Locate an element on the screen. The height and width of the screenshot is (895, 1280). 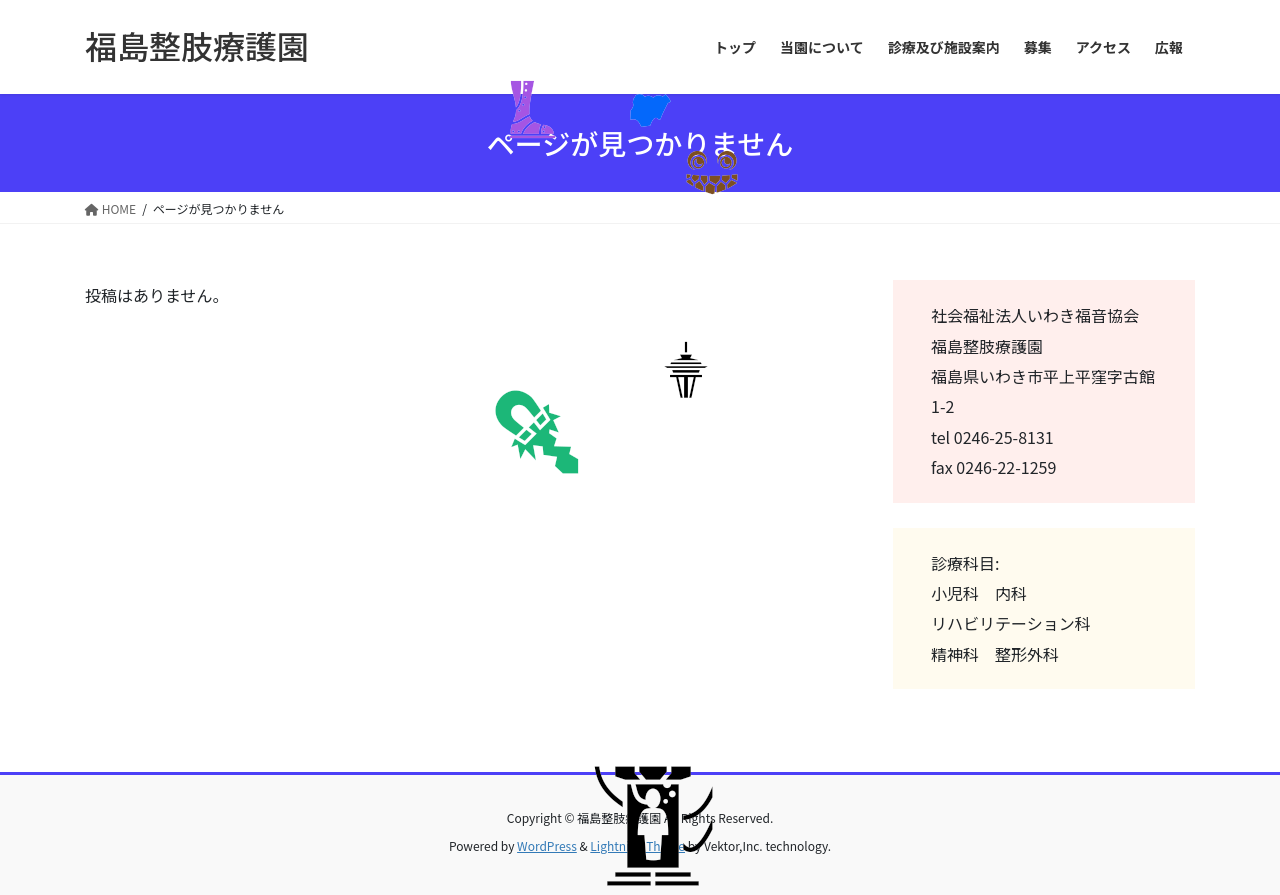
select Nigeria as your country or region is located at coordinates (650, 110).